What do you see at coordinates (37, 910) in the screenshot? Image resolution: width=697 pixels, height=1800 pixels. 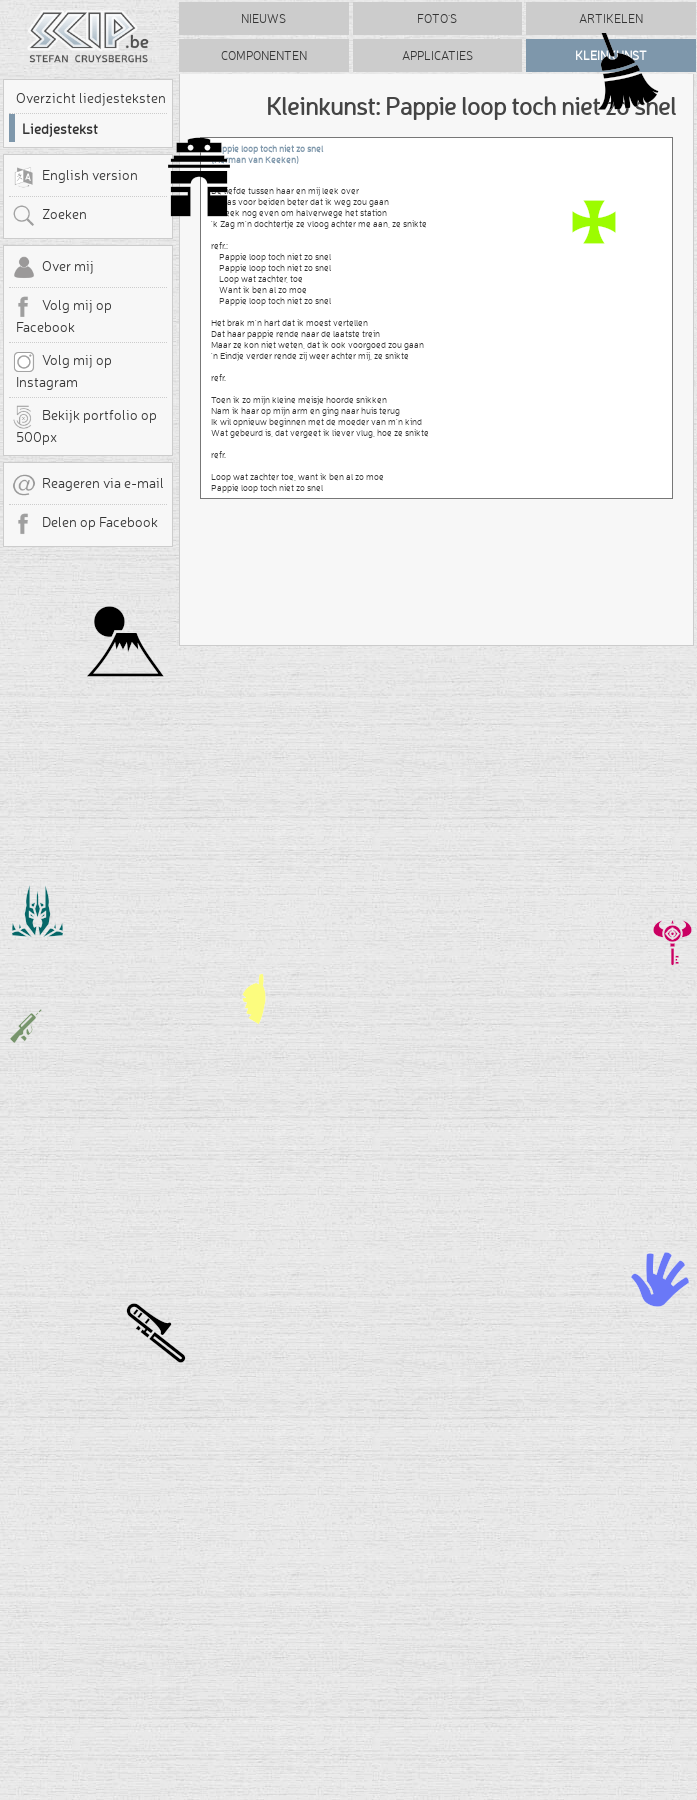 I see `select overlord or boss character class` at bounding box center [37, 910].